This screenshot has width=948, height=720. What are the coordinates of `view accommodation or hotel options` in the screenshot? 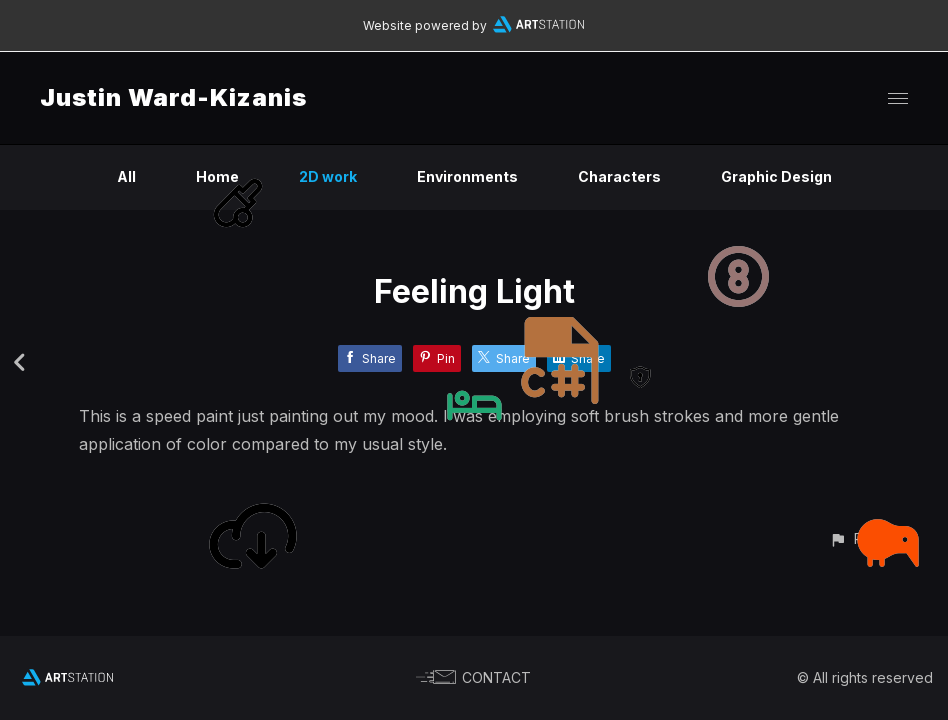 It's located at (474, 405).